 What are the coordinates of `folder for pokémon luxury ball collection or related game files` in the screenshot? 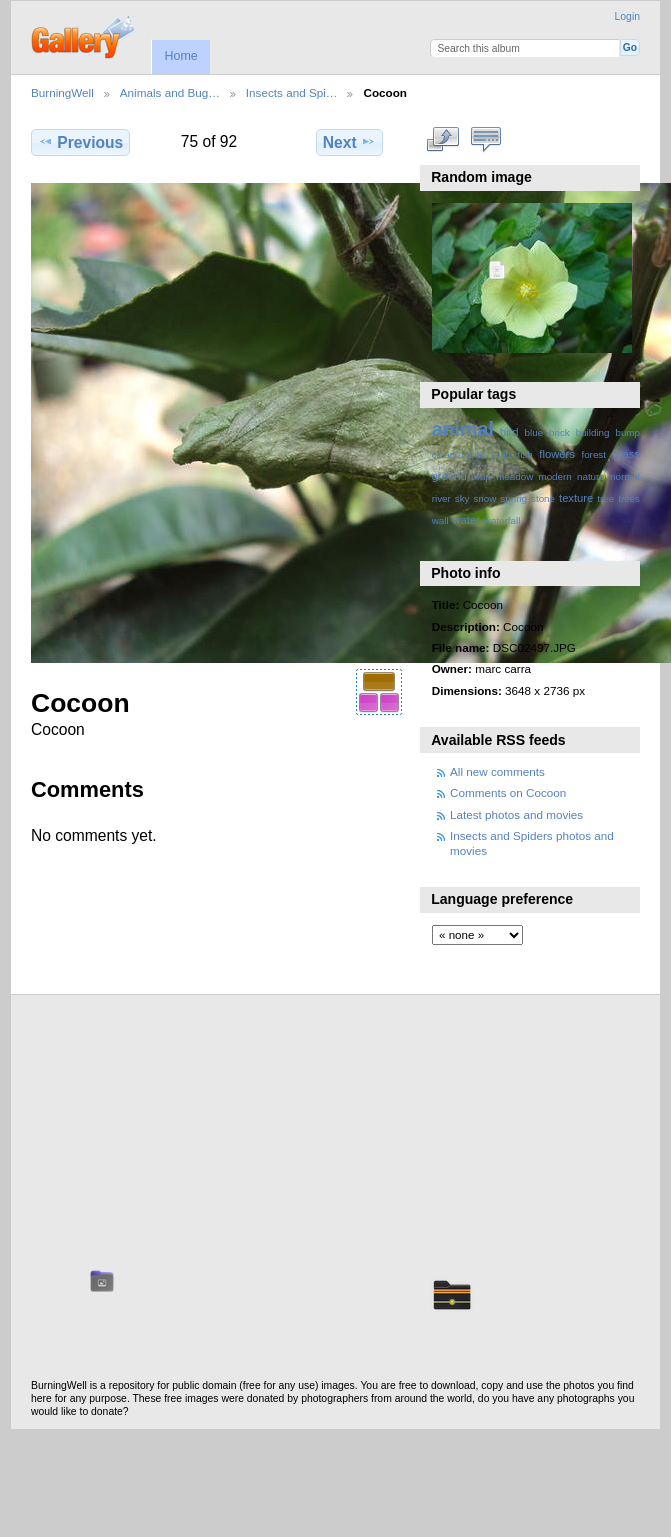 It's located at (452, 1296).